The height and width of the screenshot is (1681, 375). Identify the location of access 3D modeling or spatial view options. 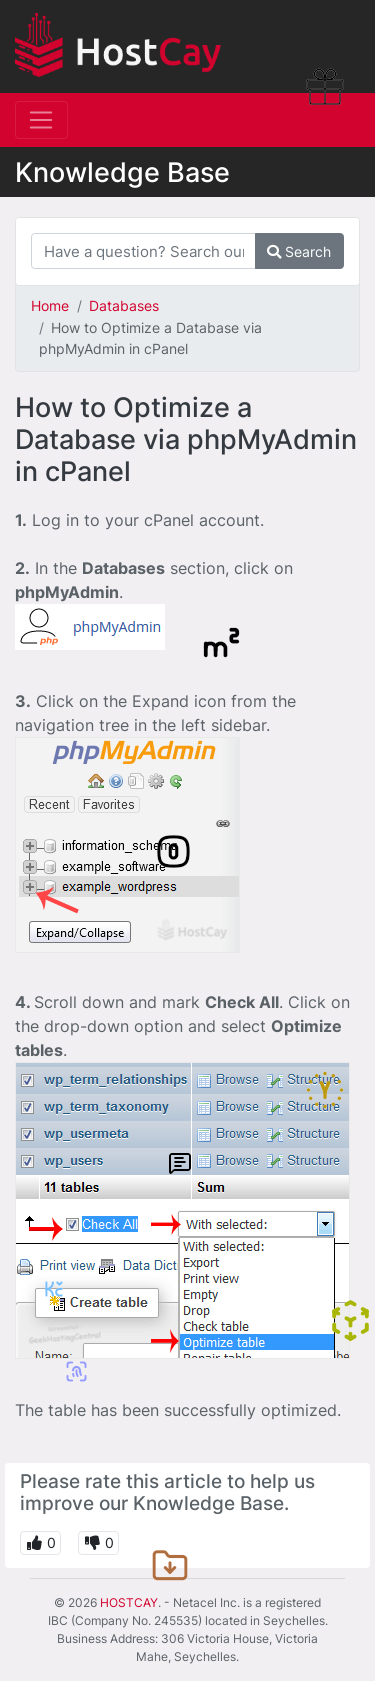
(350, 1320).